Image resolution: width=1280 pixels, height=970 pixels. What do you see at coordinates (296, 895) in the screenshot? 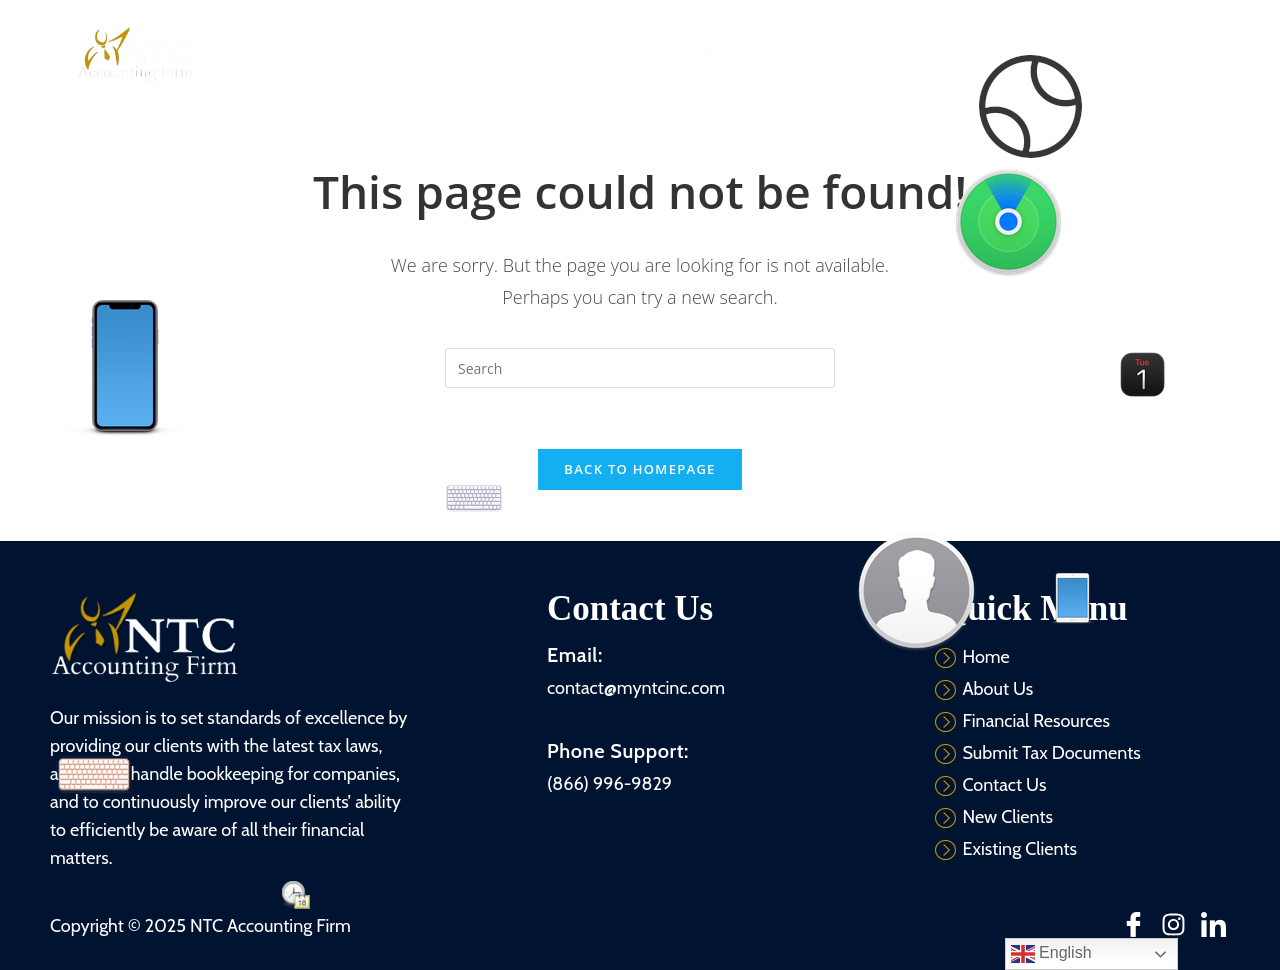
I see `set date and time for an automation action` at bounding box center [296, 895].